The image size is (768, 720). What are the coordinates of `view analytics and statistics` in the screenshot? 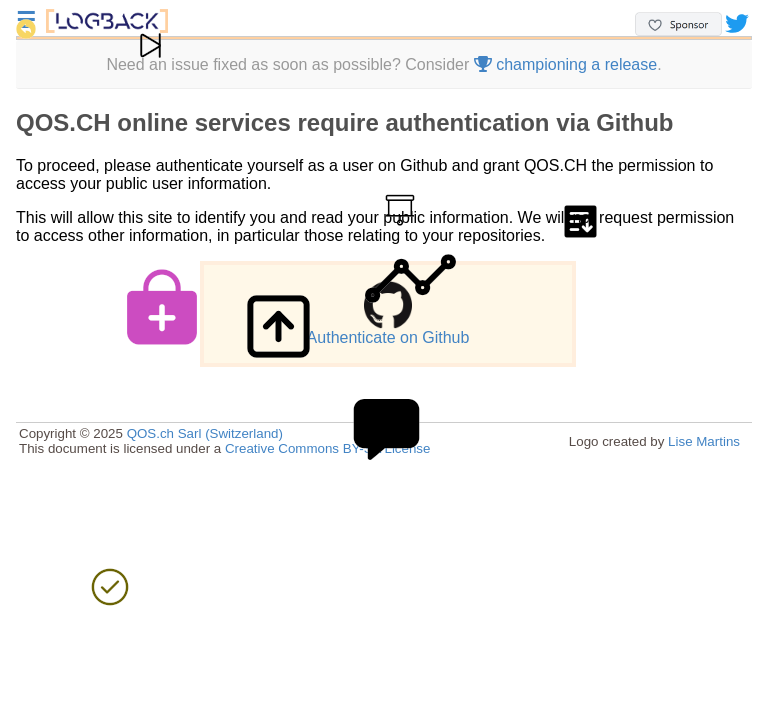 It's located at (410, 278).